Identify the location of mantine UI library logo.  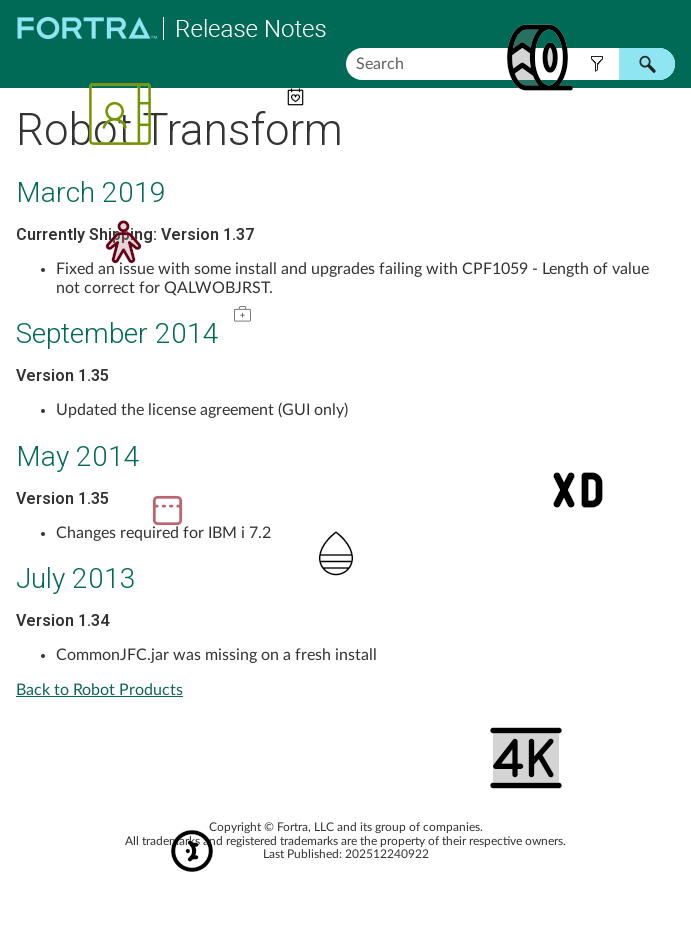
(192, 851).